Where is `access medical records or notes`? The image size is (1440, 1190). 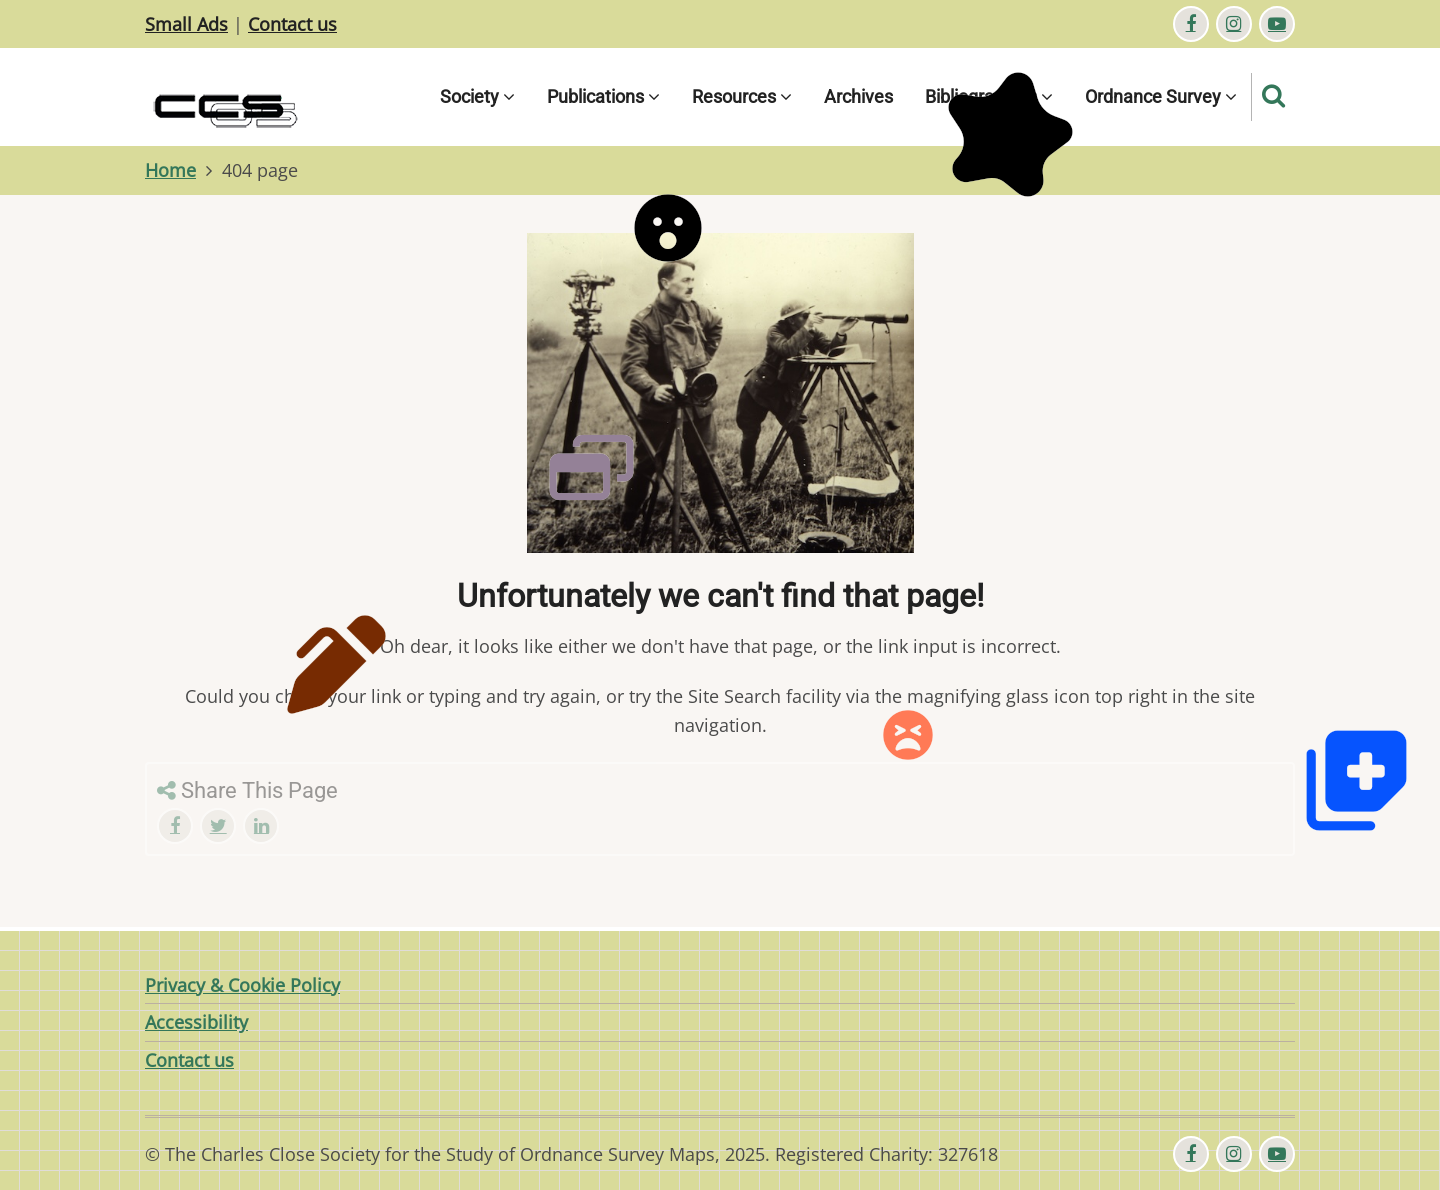 access medical records or notes is located at coordinates (1356, 780).